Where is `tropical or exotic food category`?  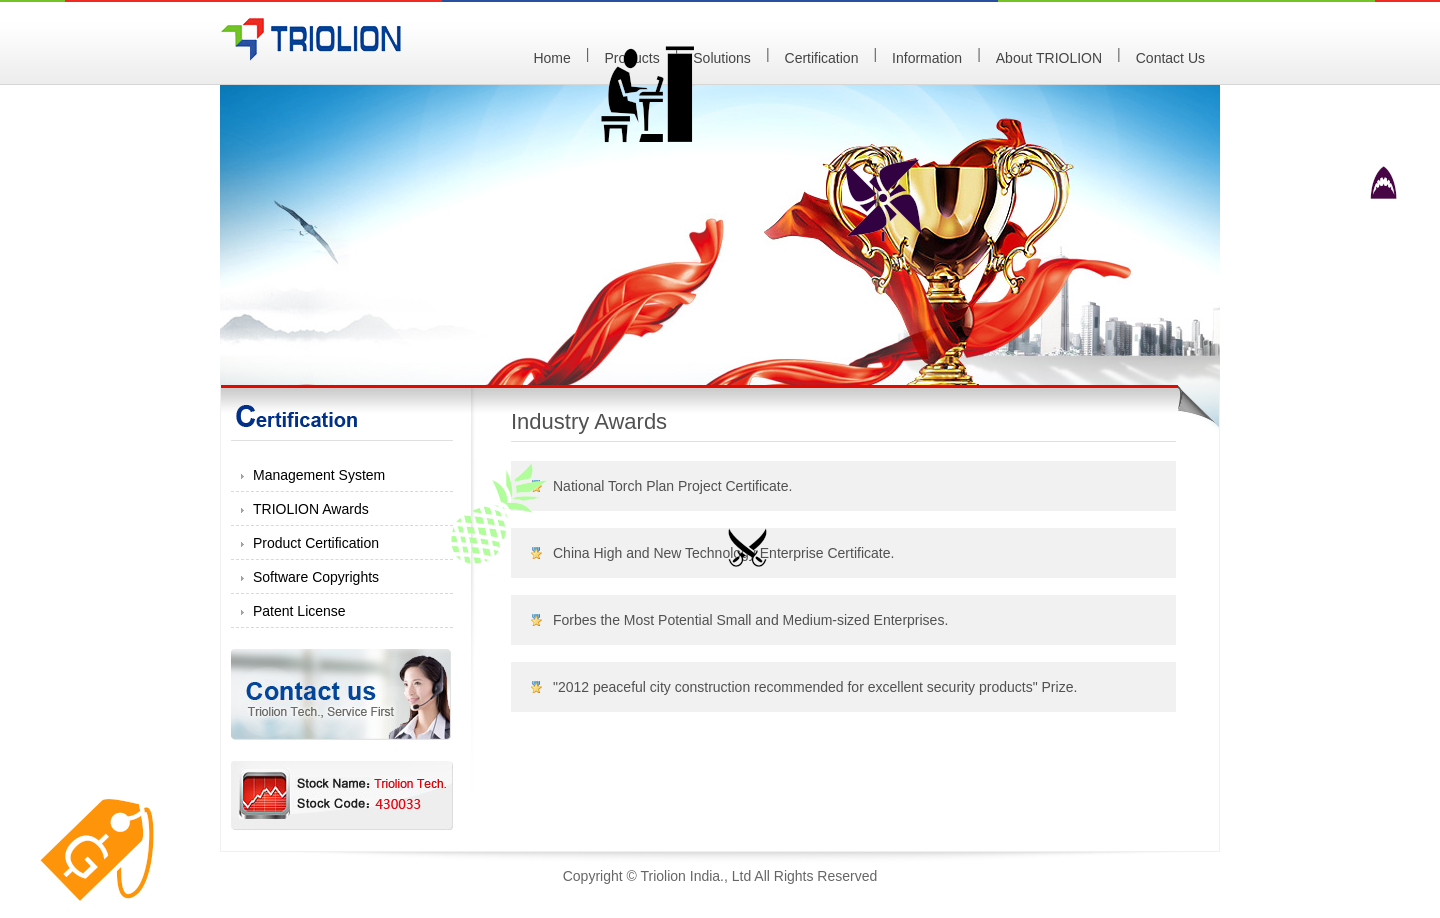 tropical or exotic food category is located at coordinates (501, 514).